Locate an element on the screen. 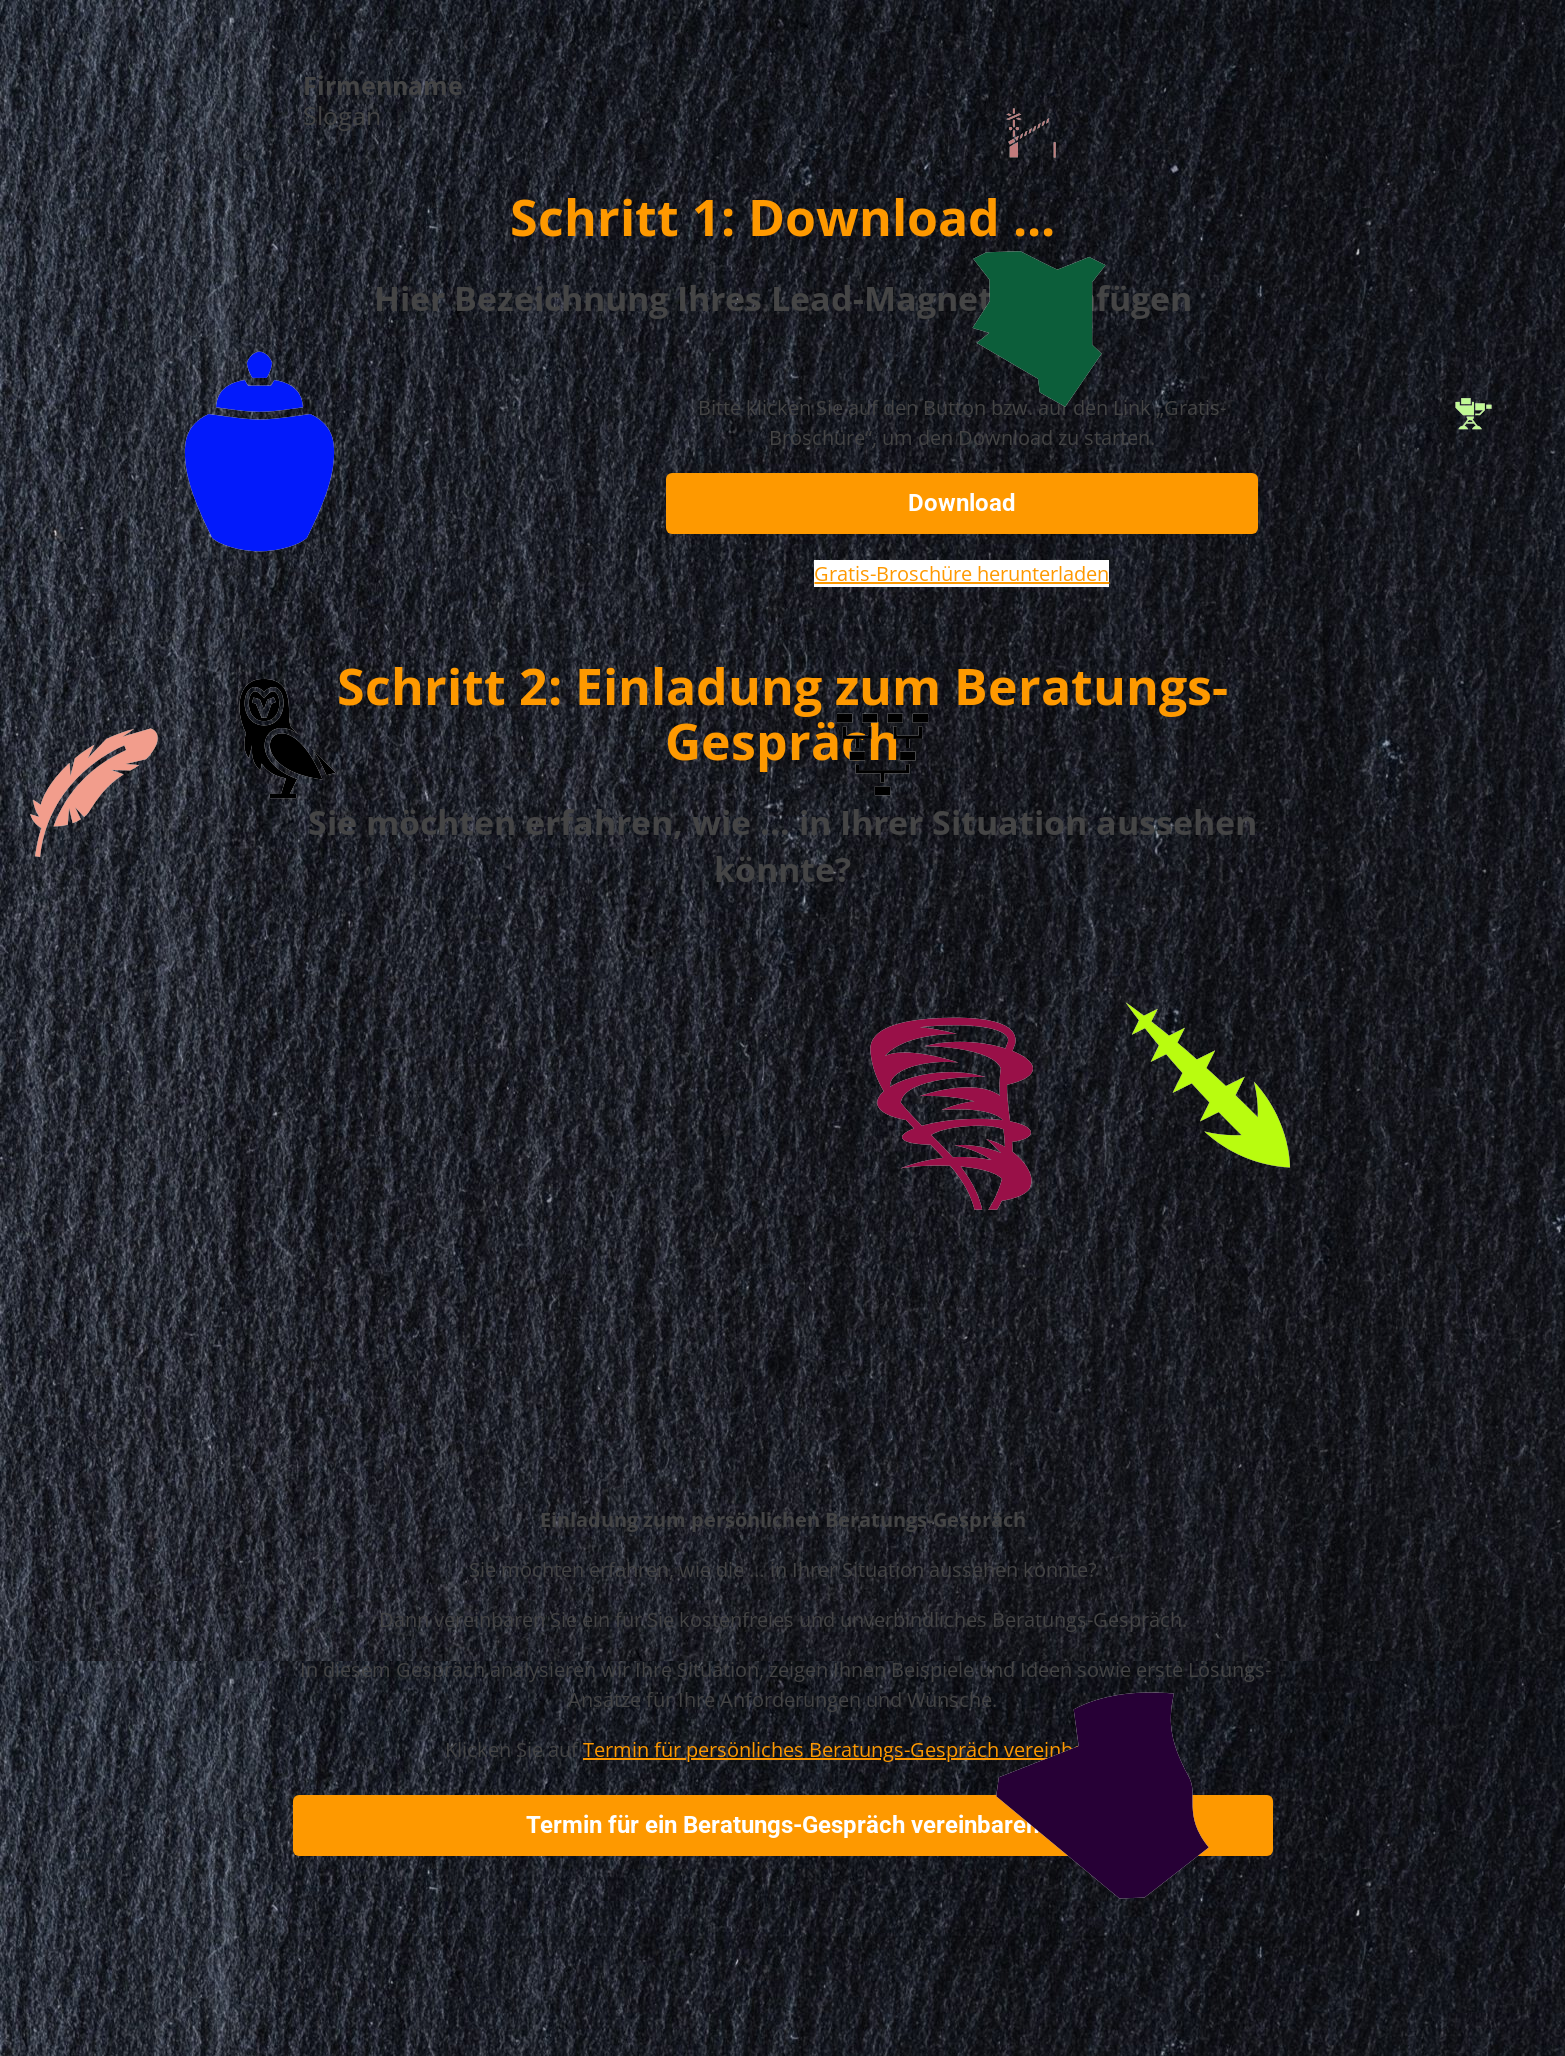  deploy automated defense turret is located at coordinates (1473, 412).